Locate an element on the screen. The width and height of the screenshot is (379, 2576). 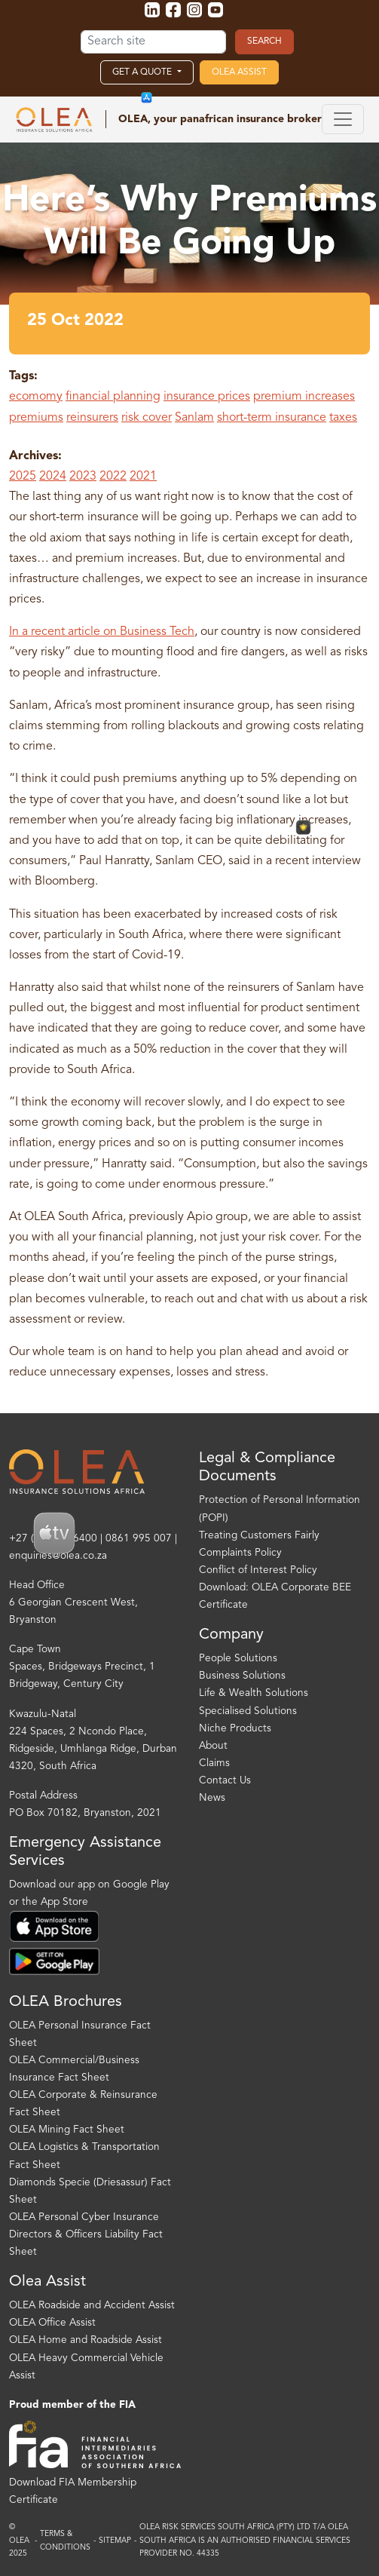
open the Apple TV app is located at coordinates (54, 1533).